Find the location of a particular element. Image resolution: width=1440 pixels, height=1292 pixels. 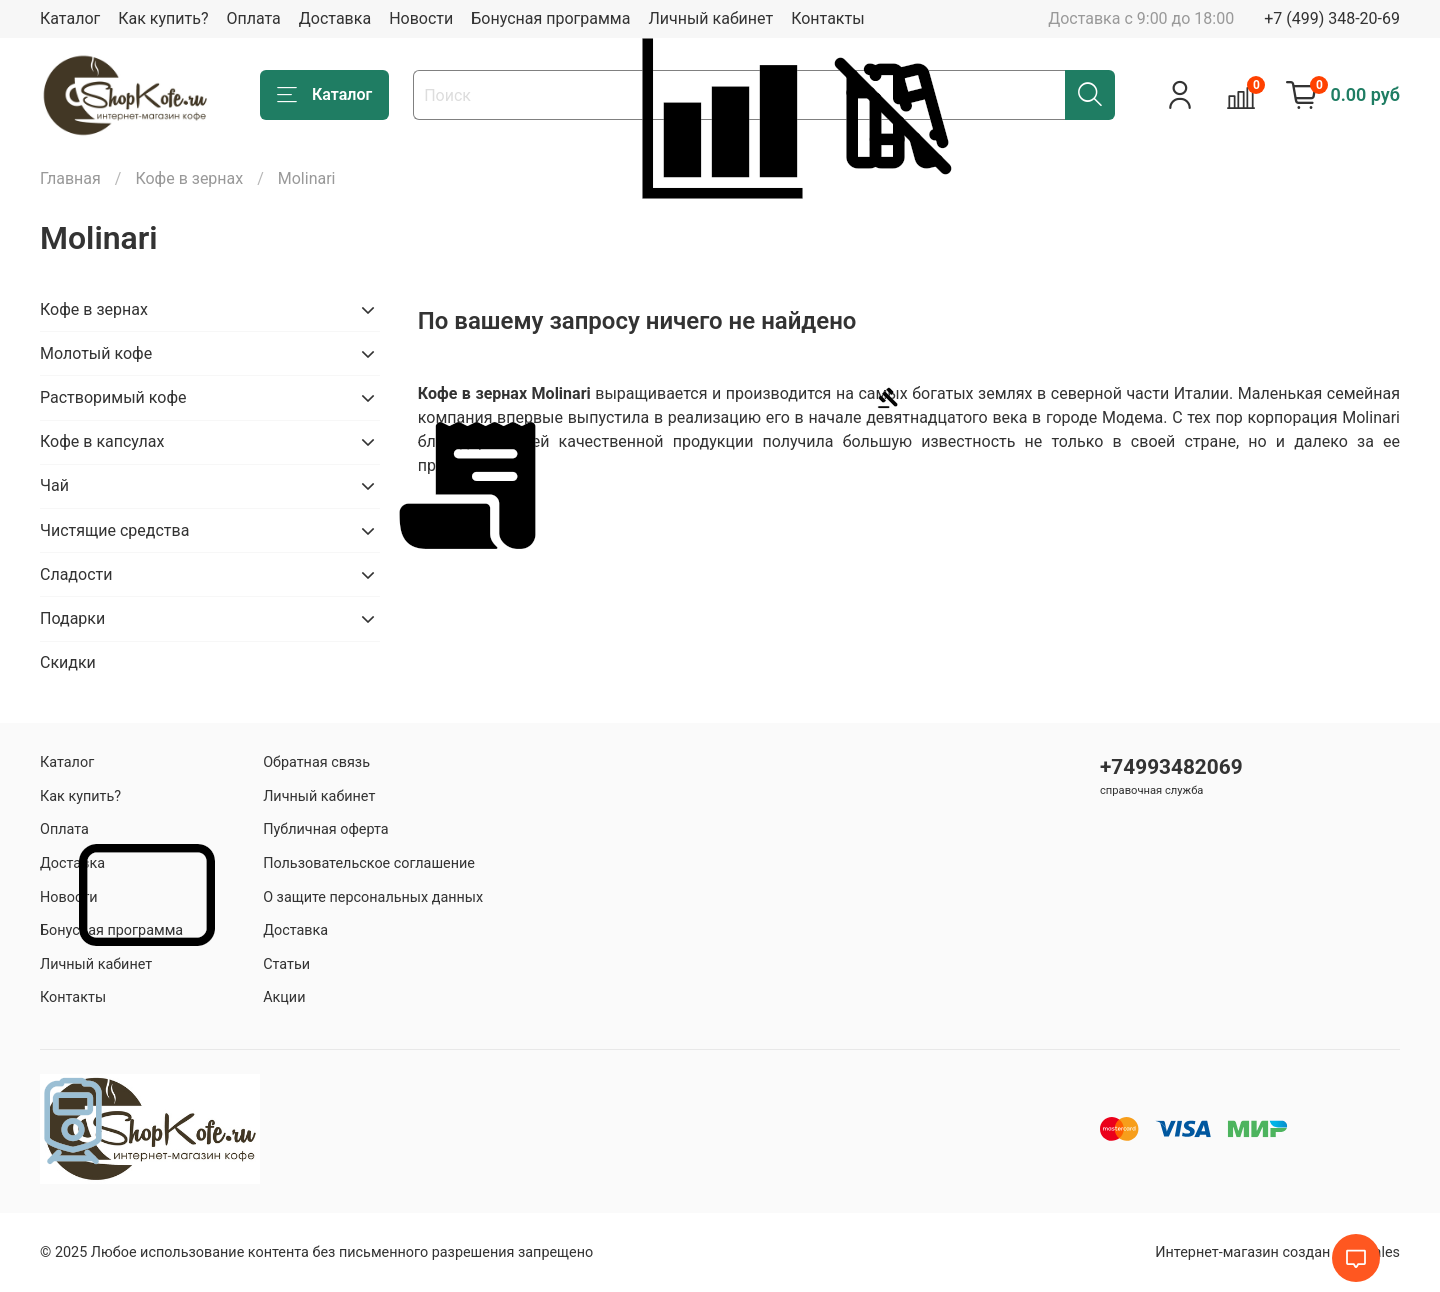

switch to landscape tablet view is located at coordinates (147, 895).